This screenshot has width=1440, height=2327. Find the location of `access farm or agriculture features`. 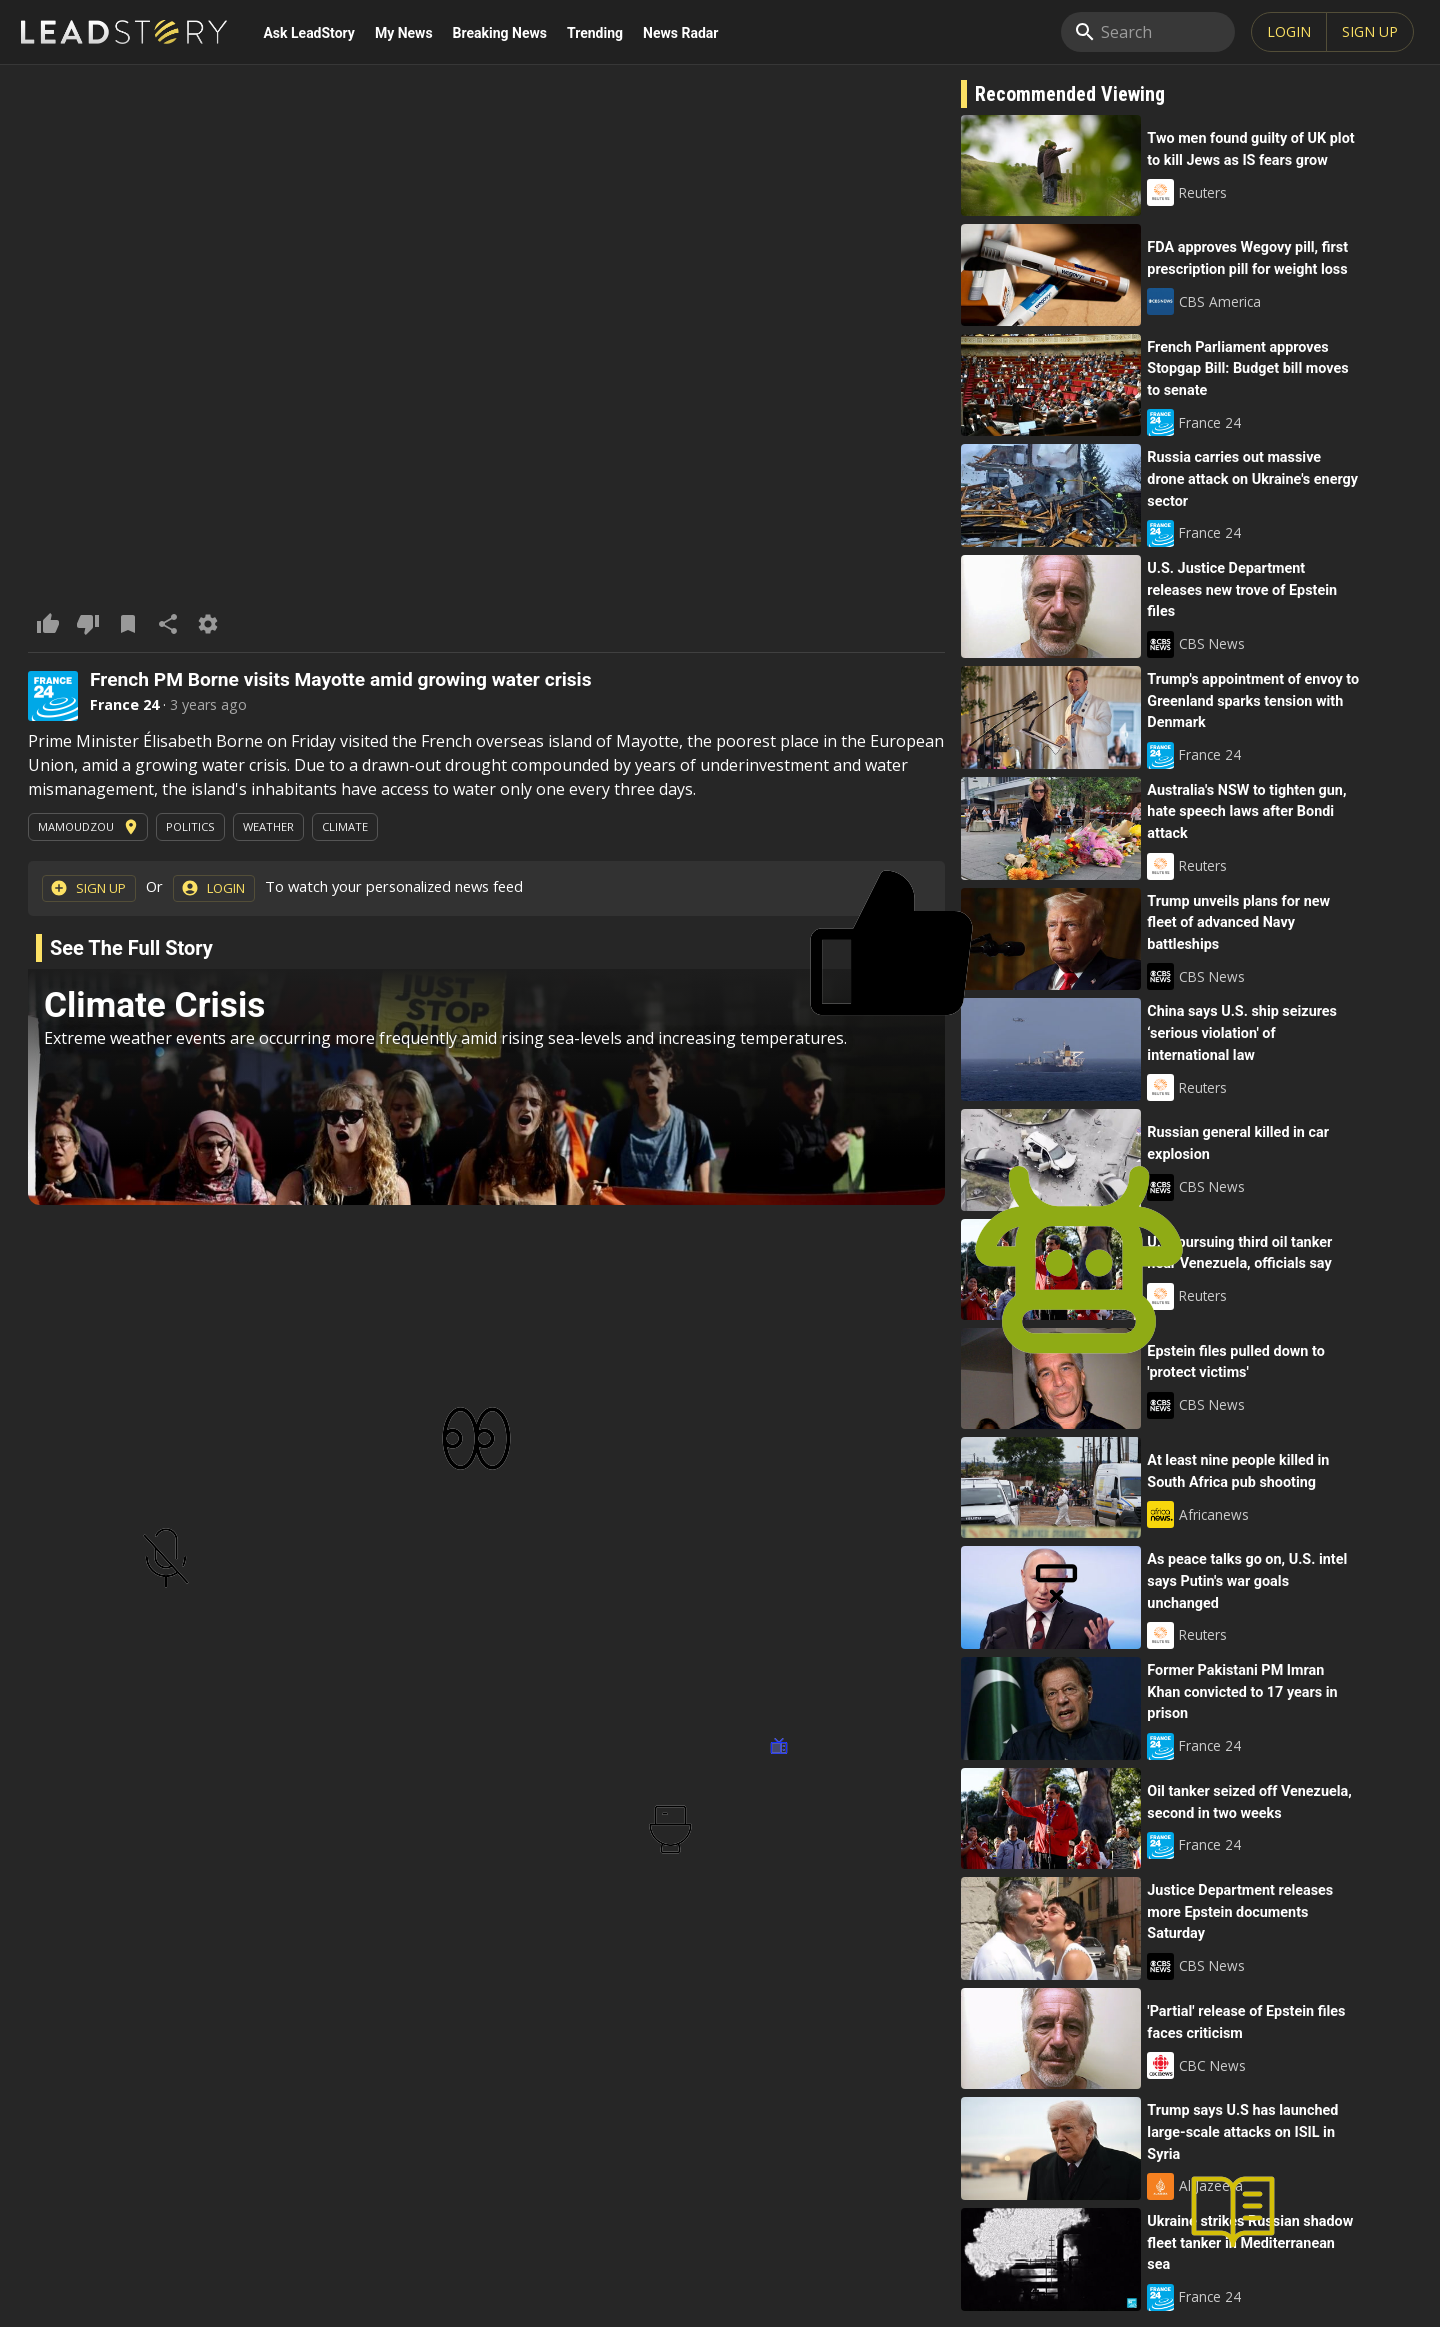

access farm or agriculture features is located at coordinates (1079, 1263).